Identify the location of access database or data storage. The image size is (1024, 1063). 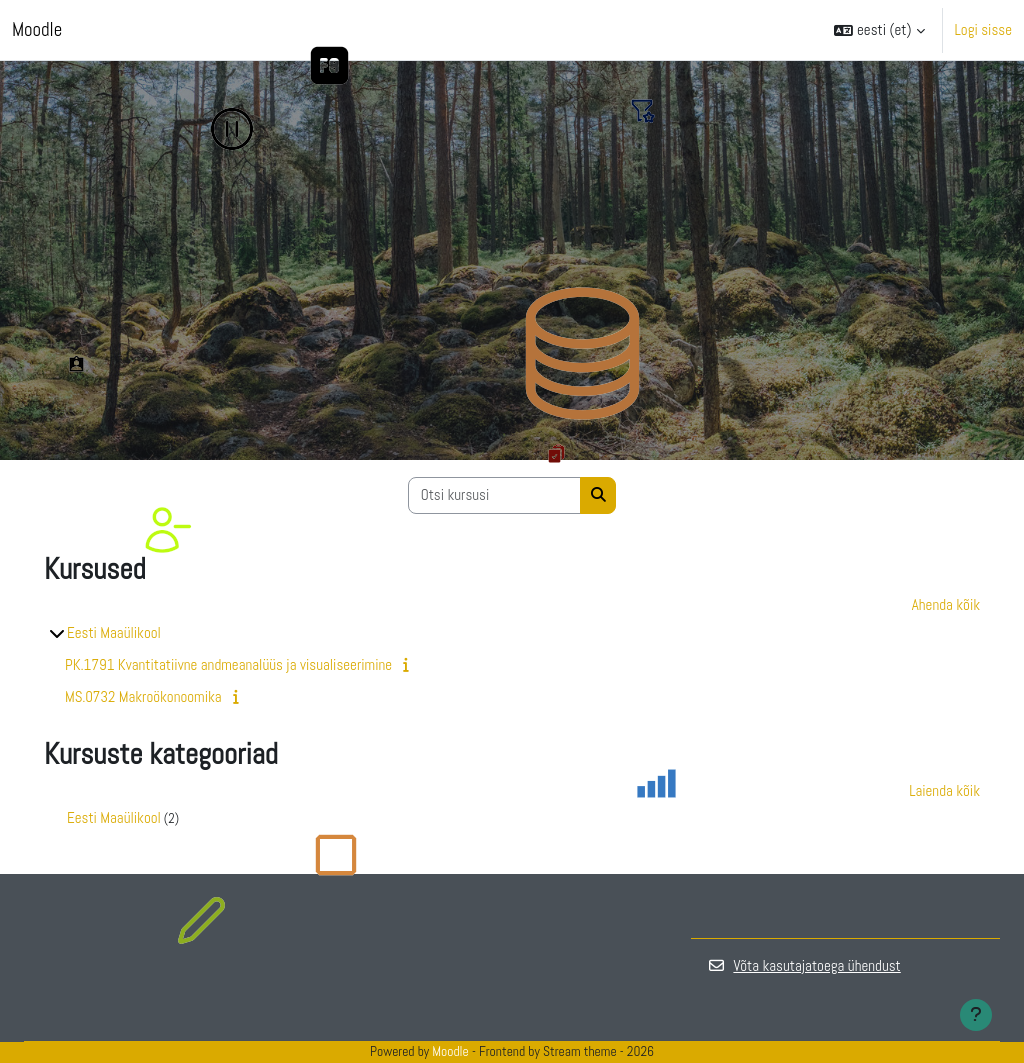
(582, 353).